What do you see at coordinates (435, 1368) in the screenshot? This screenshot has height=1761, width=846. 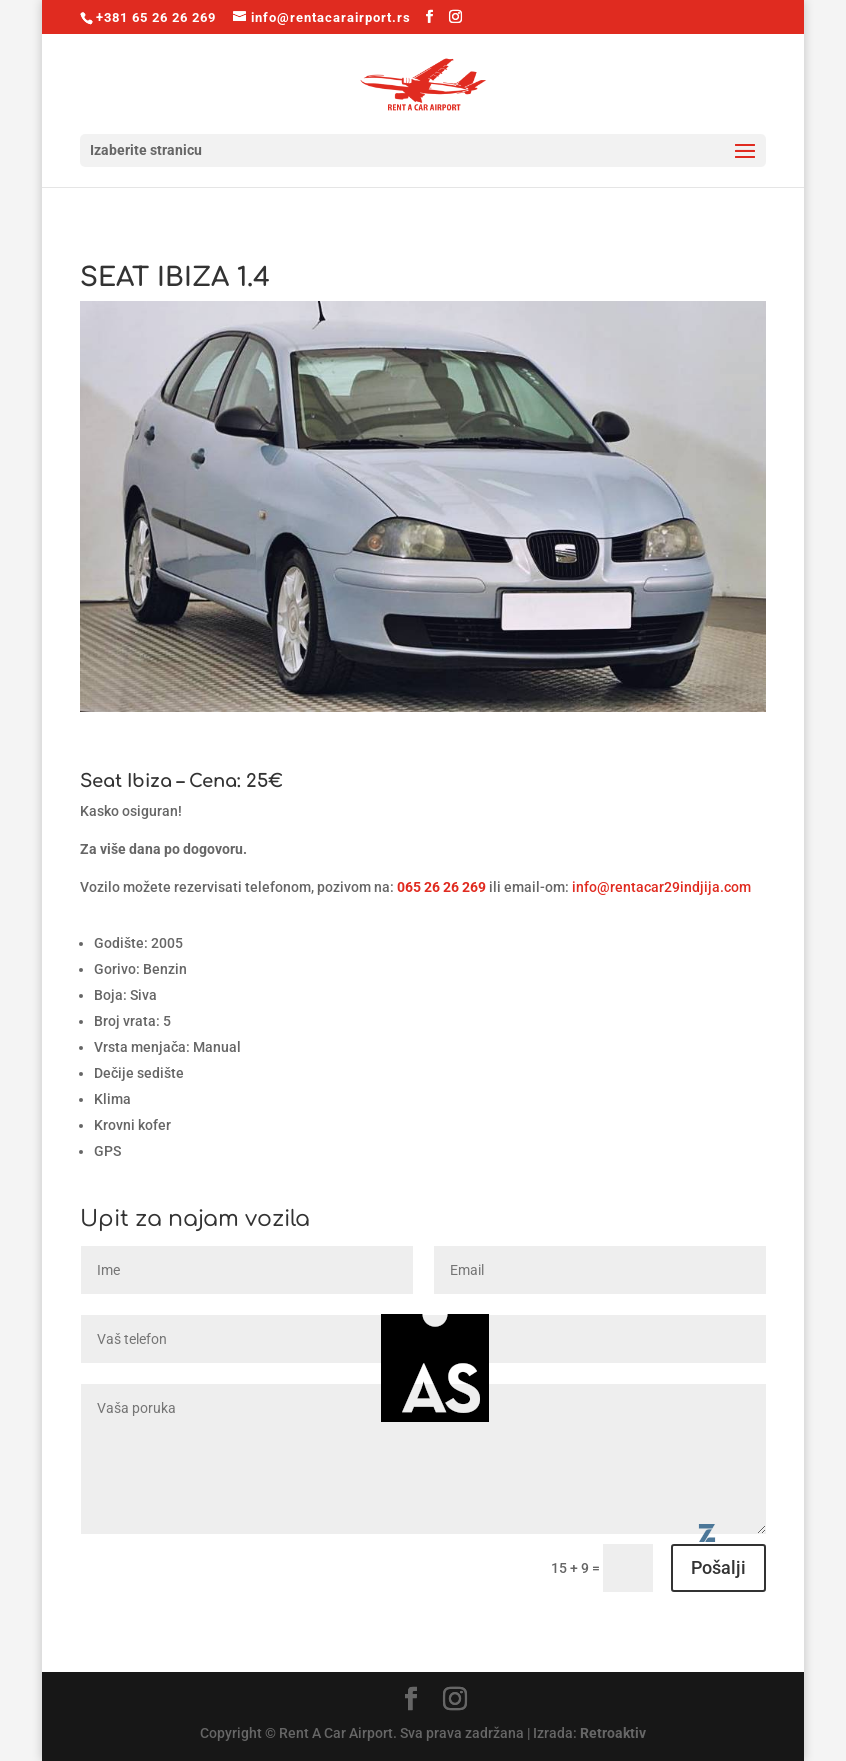 I see `AssemblyScript programming language logo` at bounding box center [435, 1368].